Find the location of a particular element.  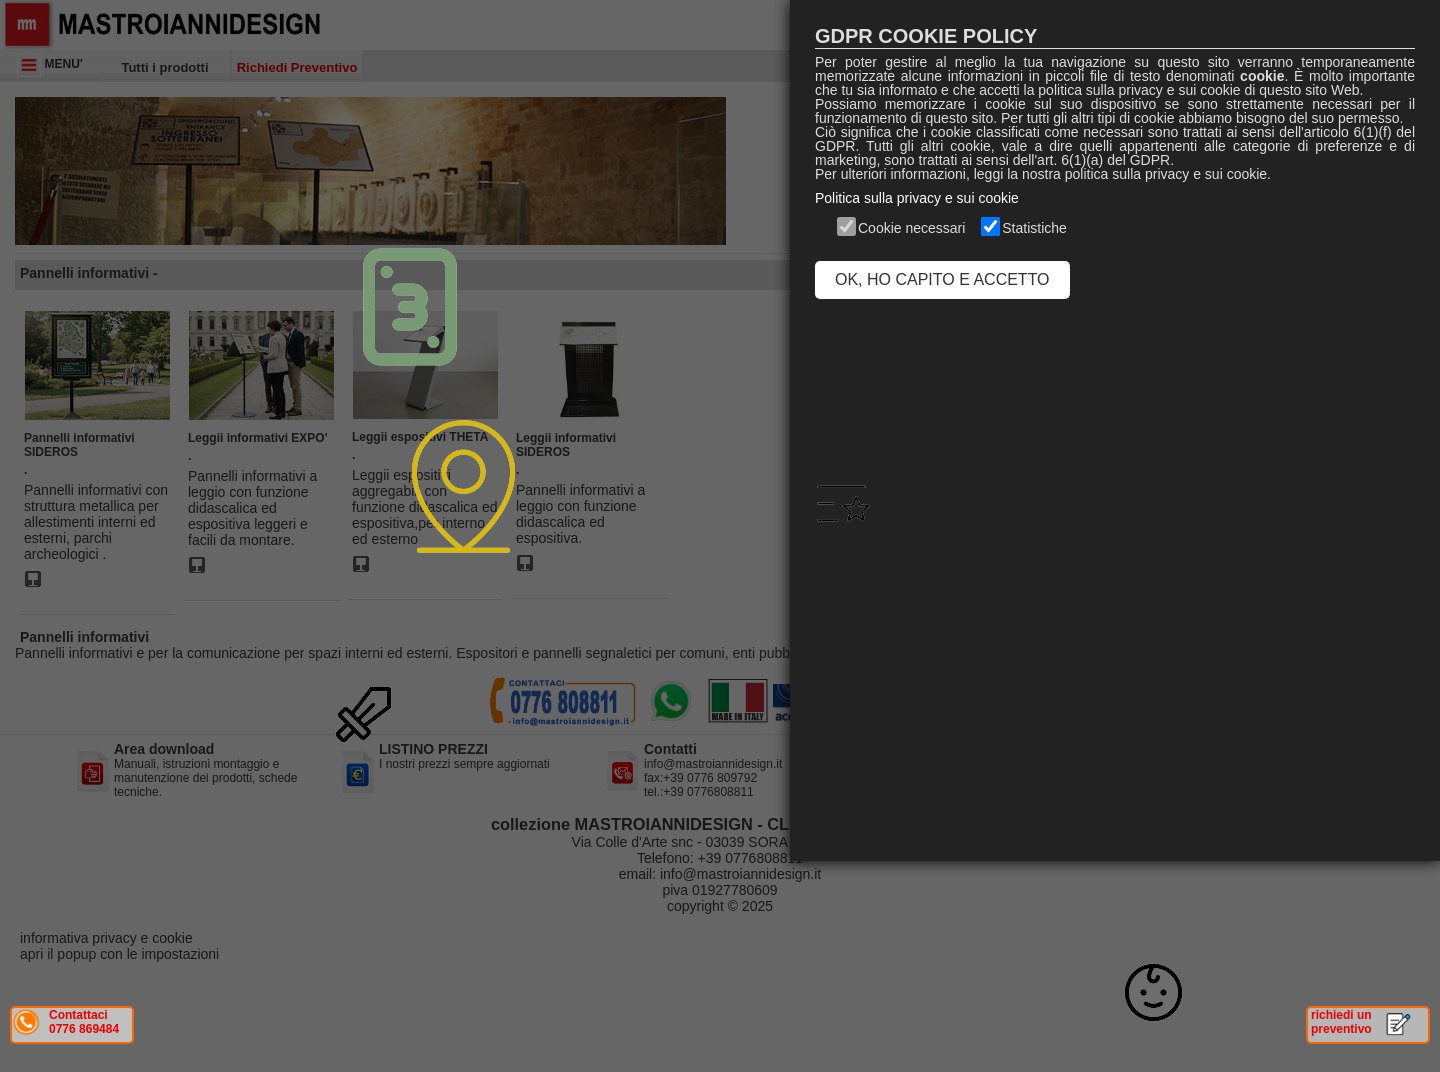

access combat or battle features is located at coordinates (364, 713).